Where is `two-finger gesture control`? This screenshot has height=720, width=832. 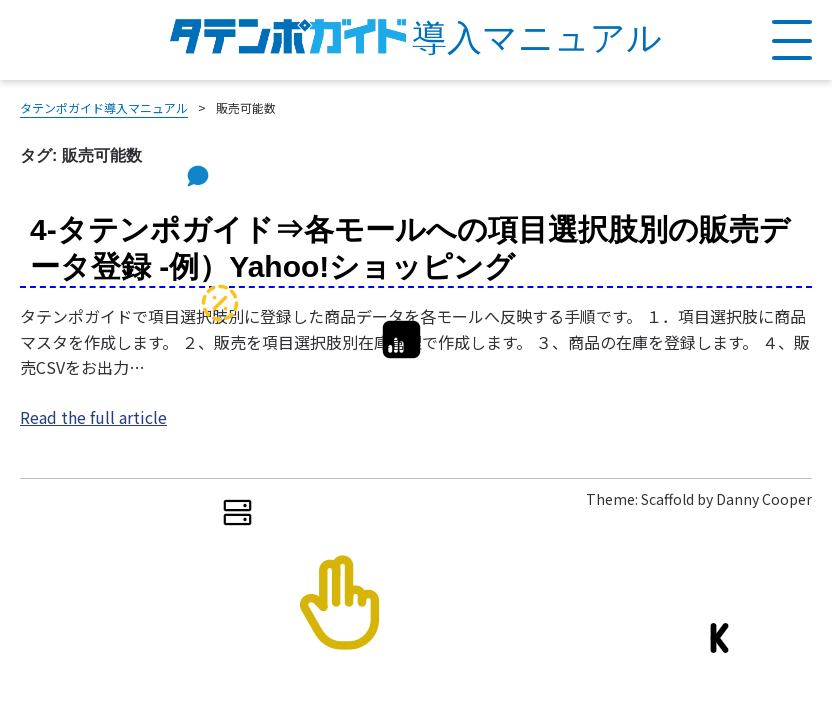
two-finger gesture control is located at coordinates (340, 602).